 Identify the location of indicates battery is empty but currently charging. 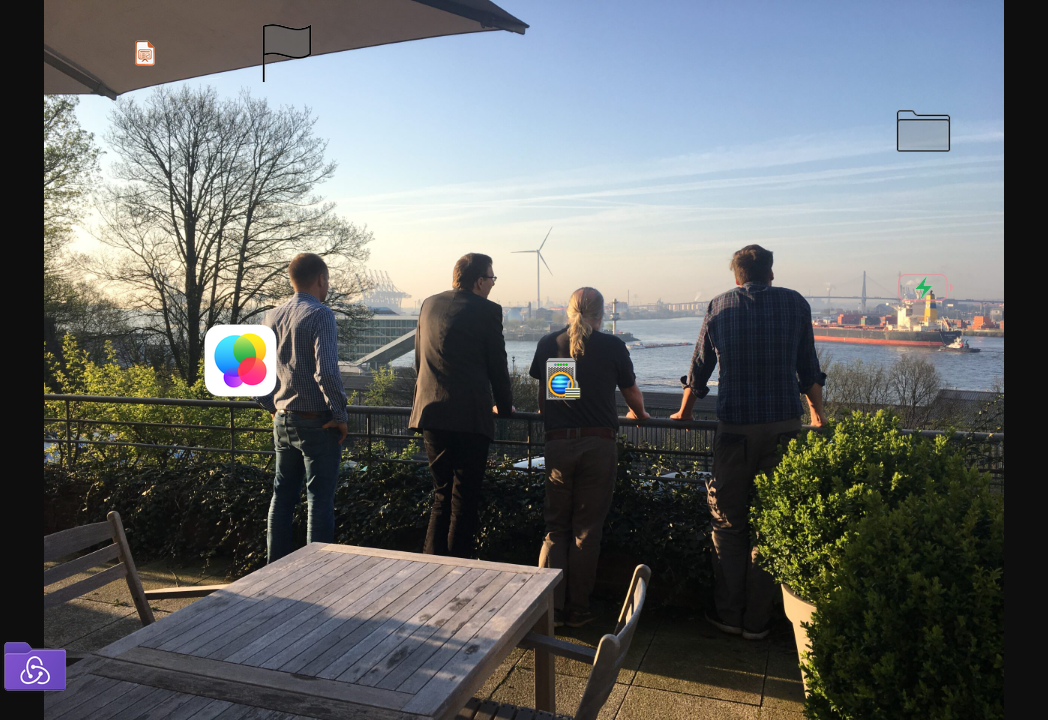
(925, 287).